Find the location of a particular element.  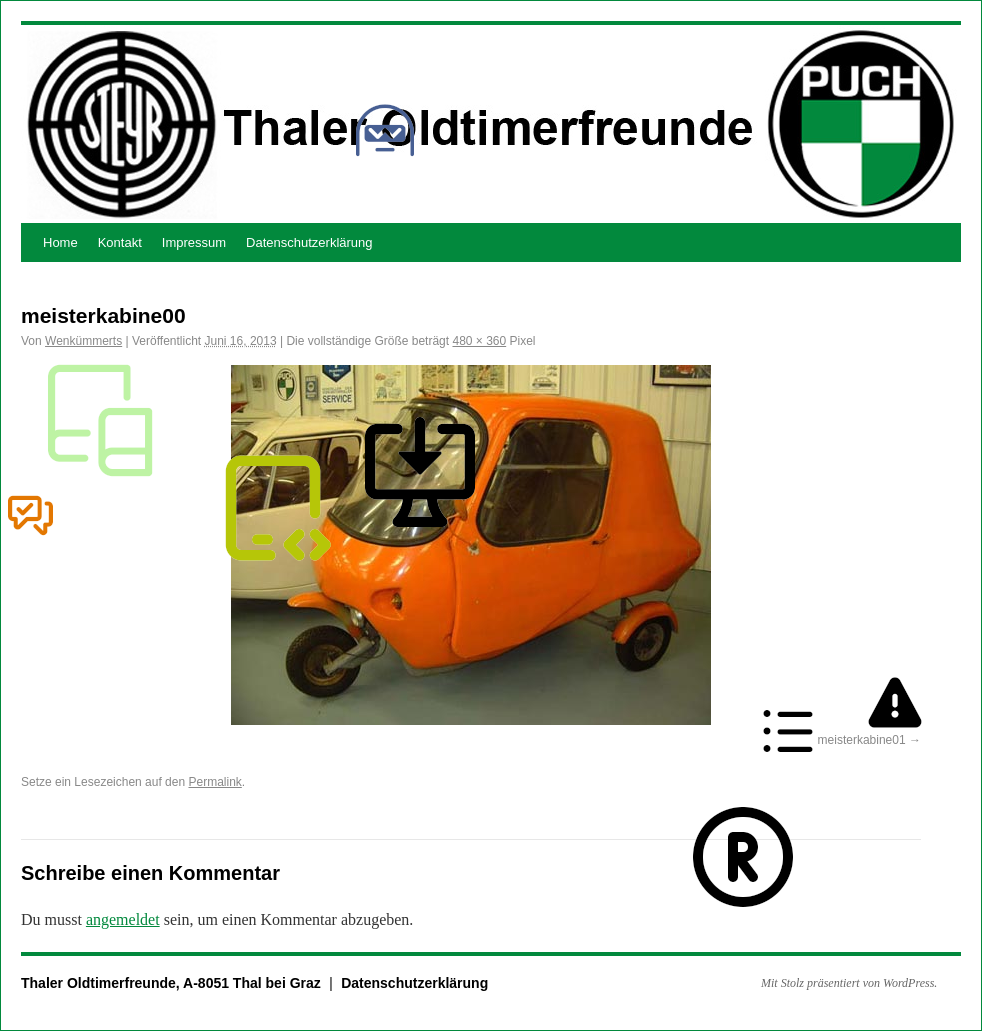

indicates registered trademark symbol is located at coordinates (743, 857).